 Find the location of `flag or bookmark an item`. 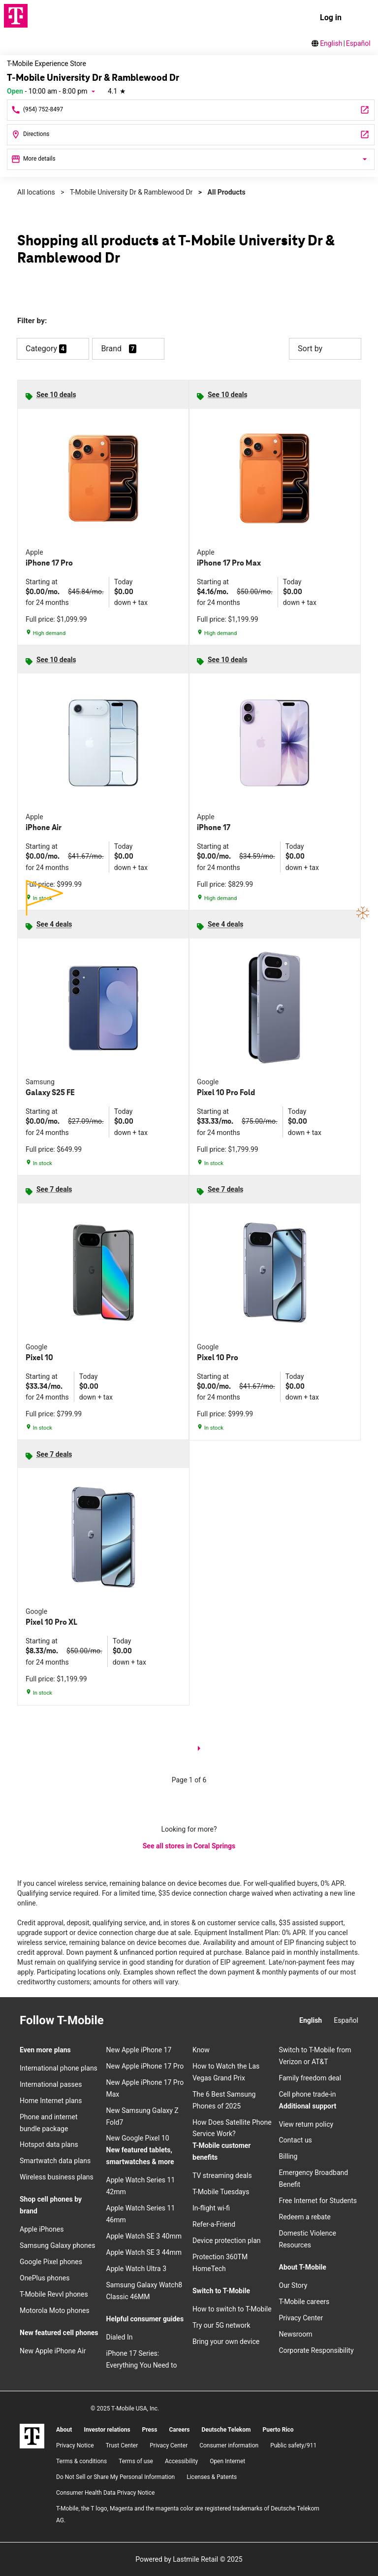

flag or bookmark an item is located at coordinates (40, 898).